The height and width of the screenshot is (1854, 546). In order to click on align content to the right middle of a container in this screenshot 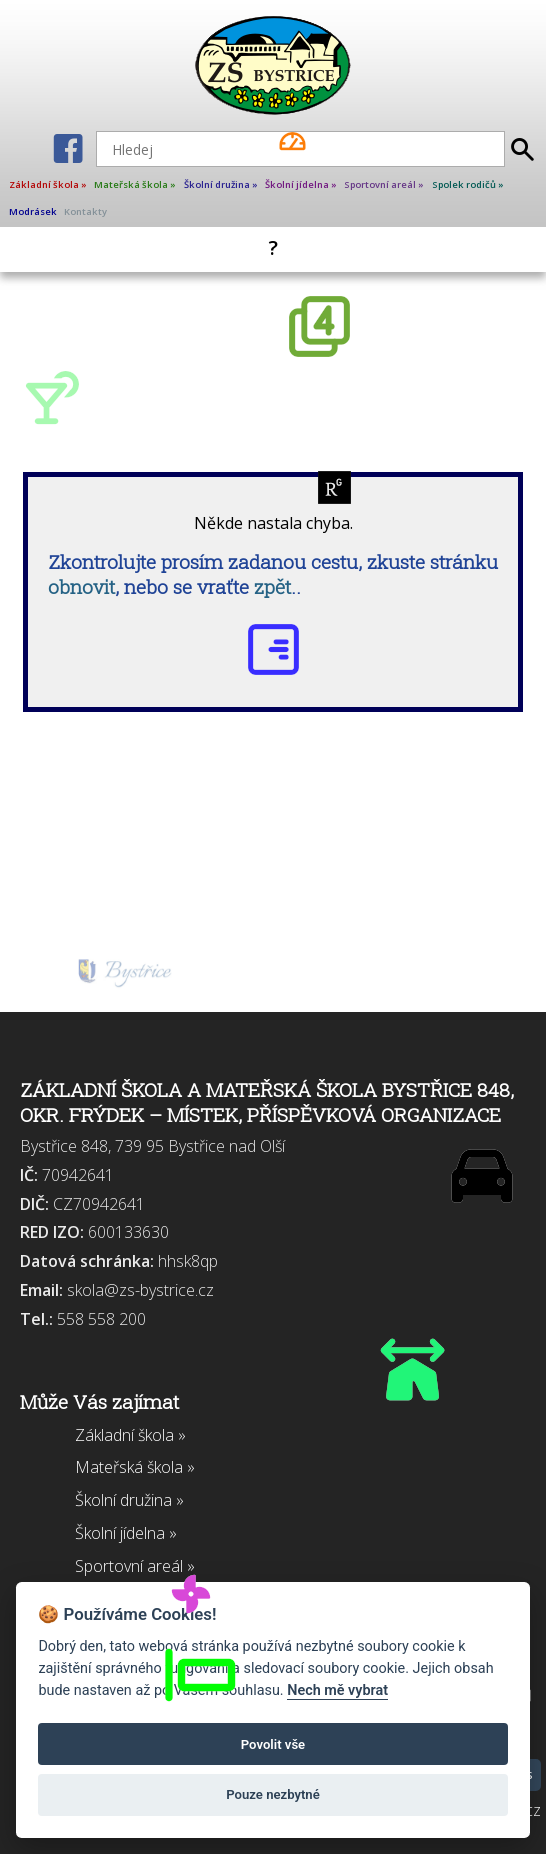, I will do `click(273, 649)`.